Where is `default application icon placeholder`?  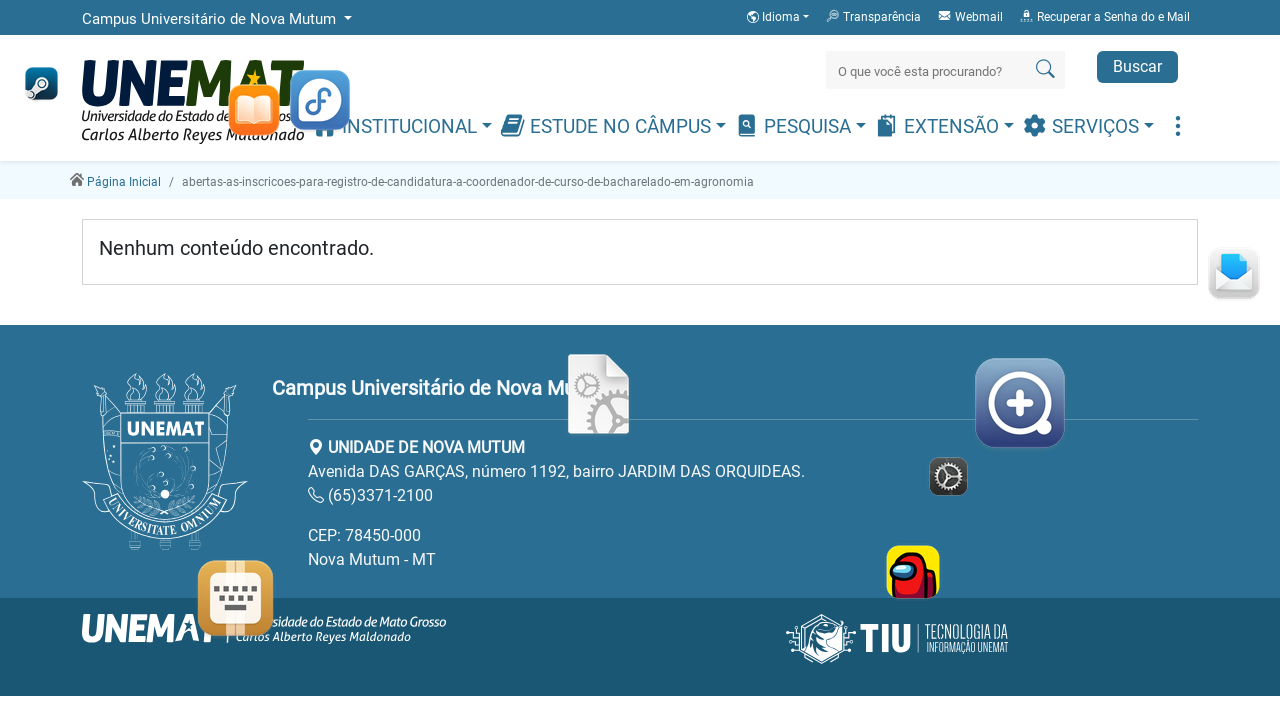
default application icon placeholder is located at coordinates (948, 476).